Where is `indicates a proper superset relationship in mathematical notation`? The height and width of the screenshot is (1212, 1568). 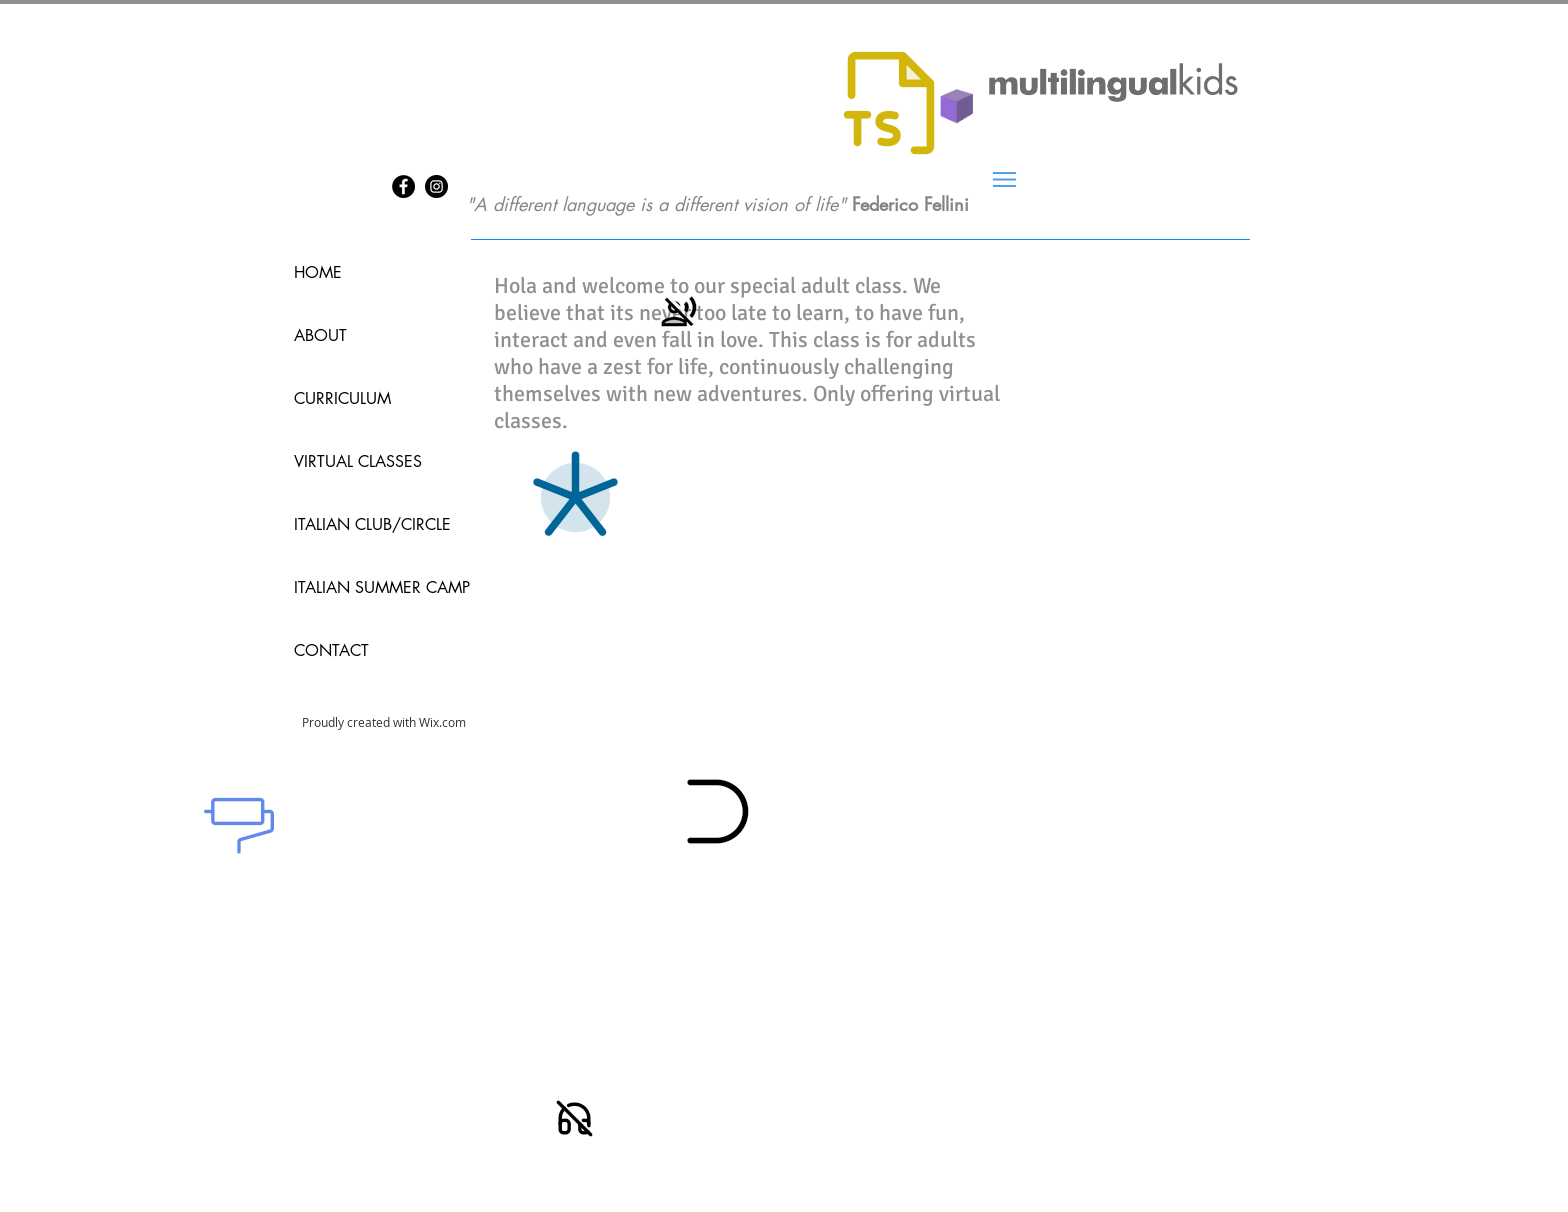
indicates a proper superset relationship in mathematical notation is located at coordinates (713, 811).